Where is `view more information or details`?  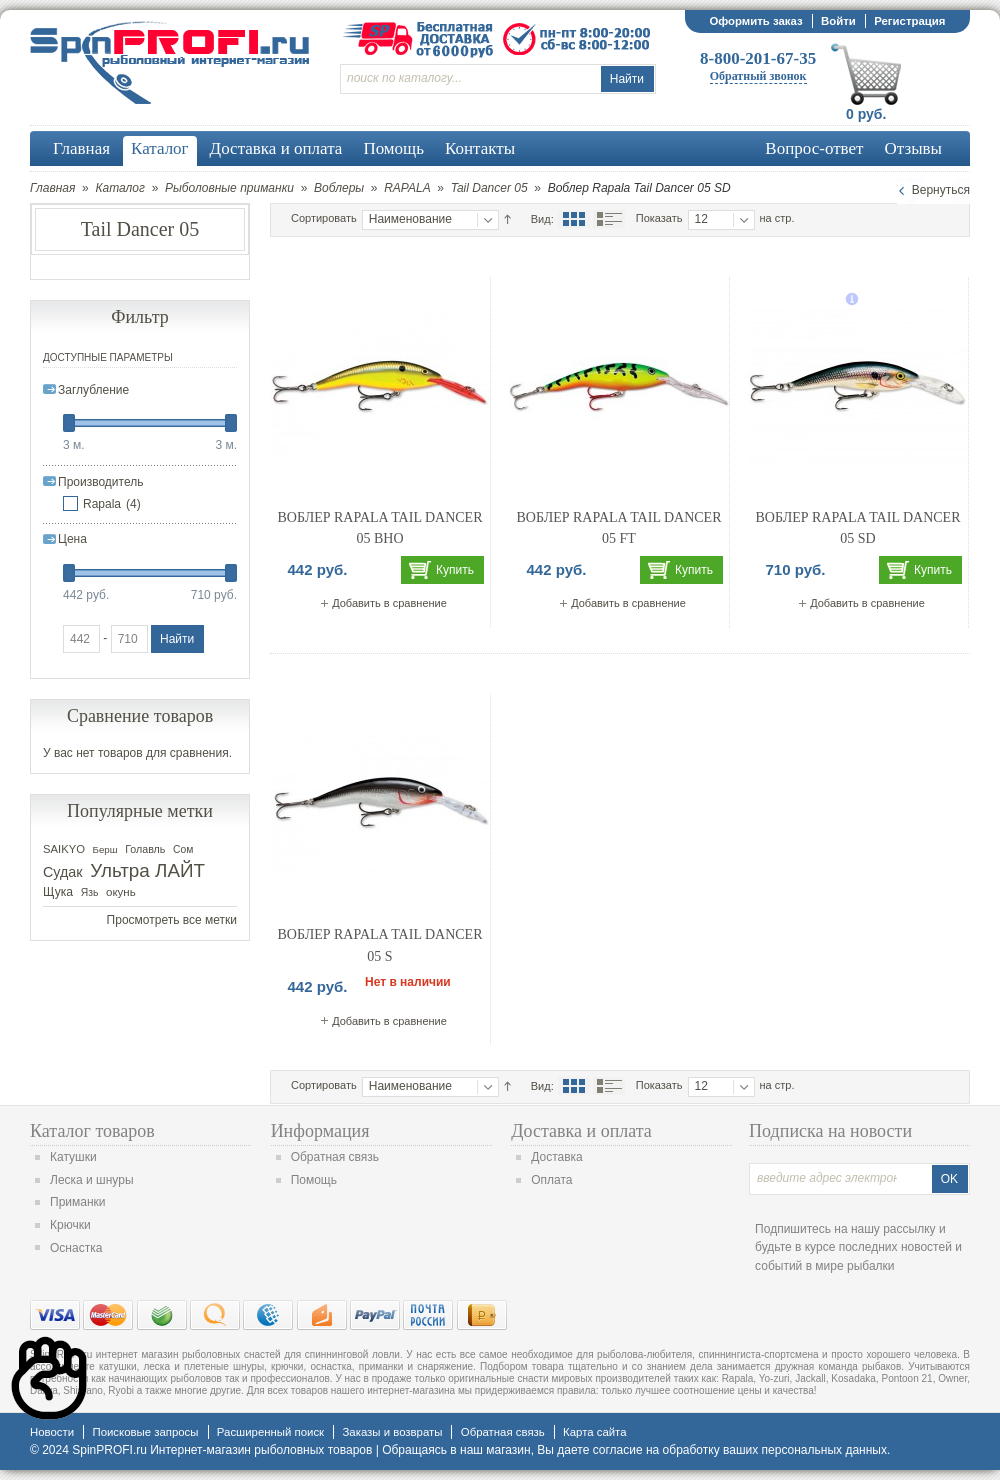
view more information or details is located at coordinates (852, 299).